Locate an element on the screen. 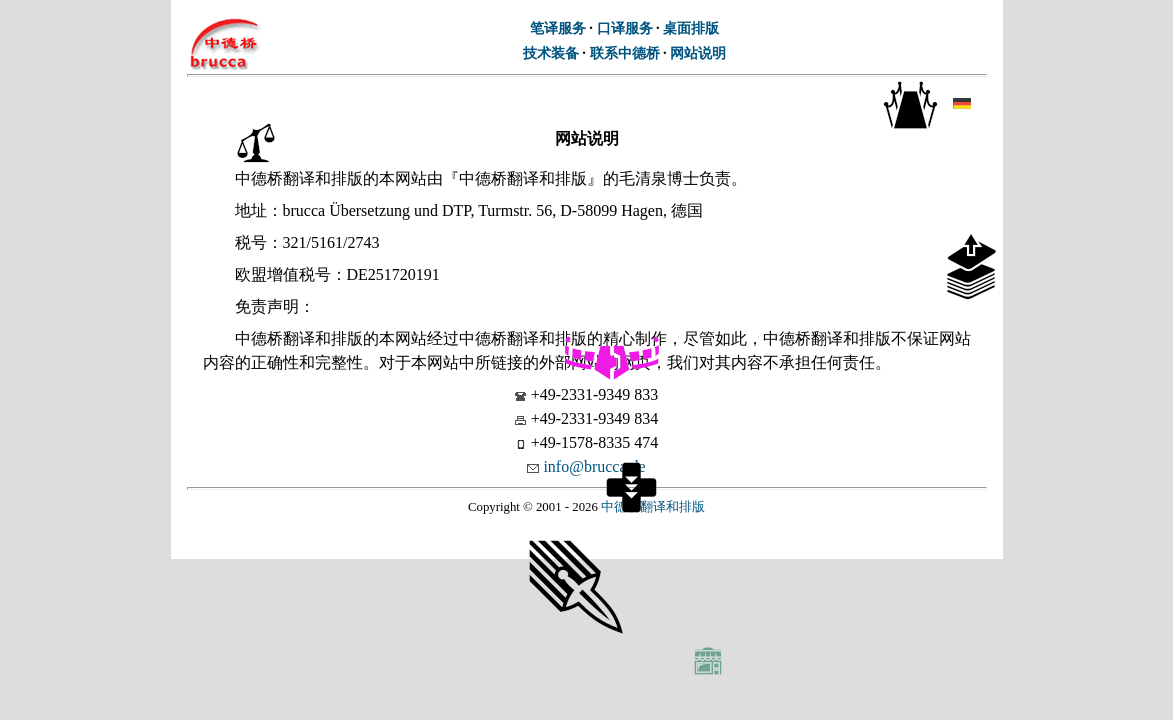 Image resolution: width=1173 pixels, height=720 pixels. indicates health or HP is decreasing is located at coordinates (631, 487).